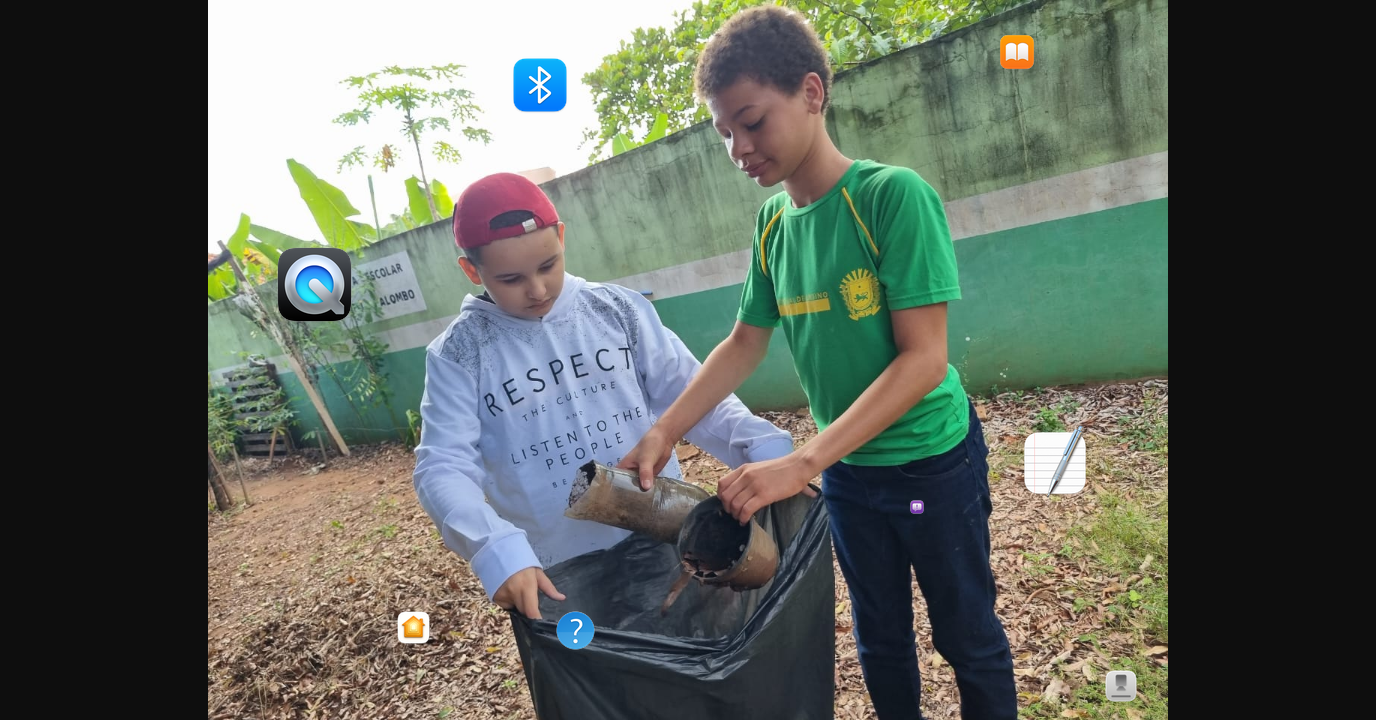 This screenshot has height=720, width=1376. What do you see at coordinates (1017, 52) in the screenshot?
I see `open Apple Books app` at bounding box center [1017, 52].